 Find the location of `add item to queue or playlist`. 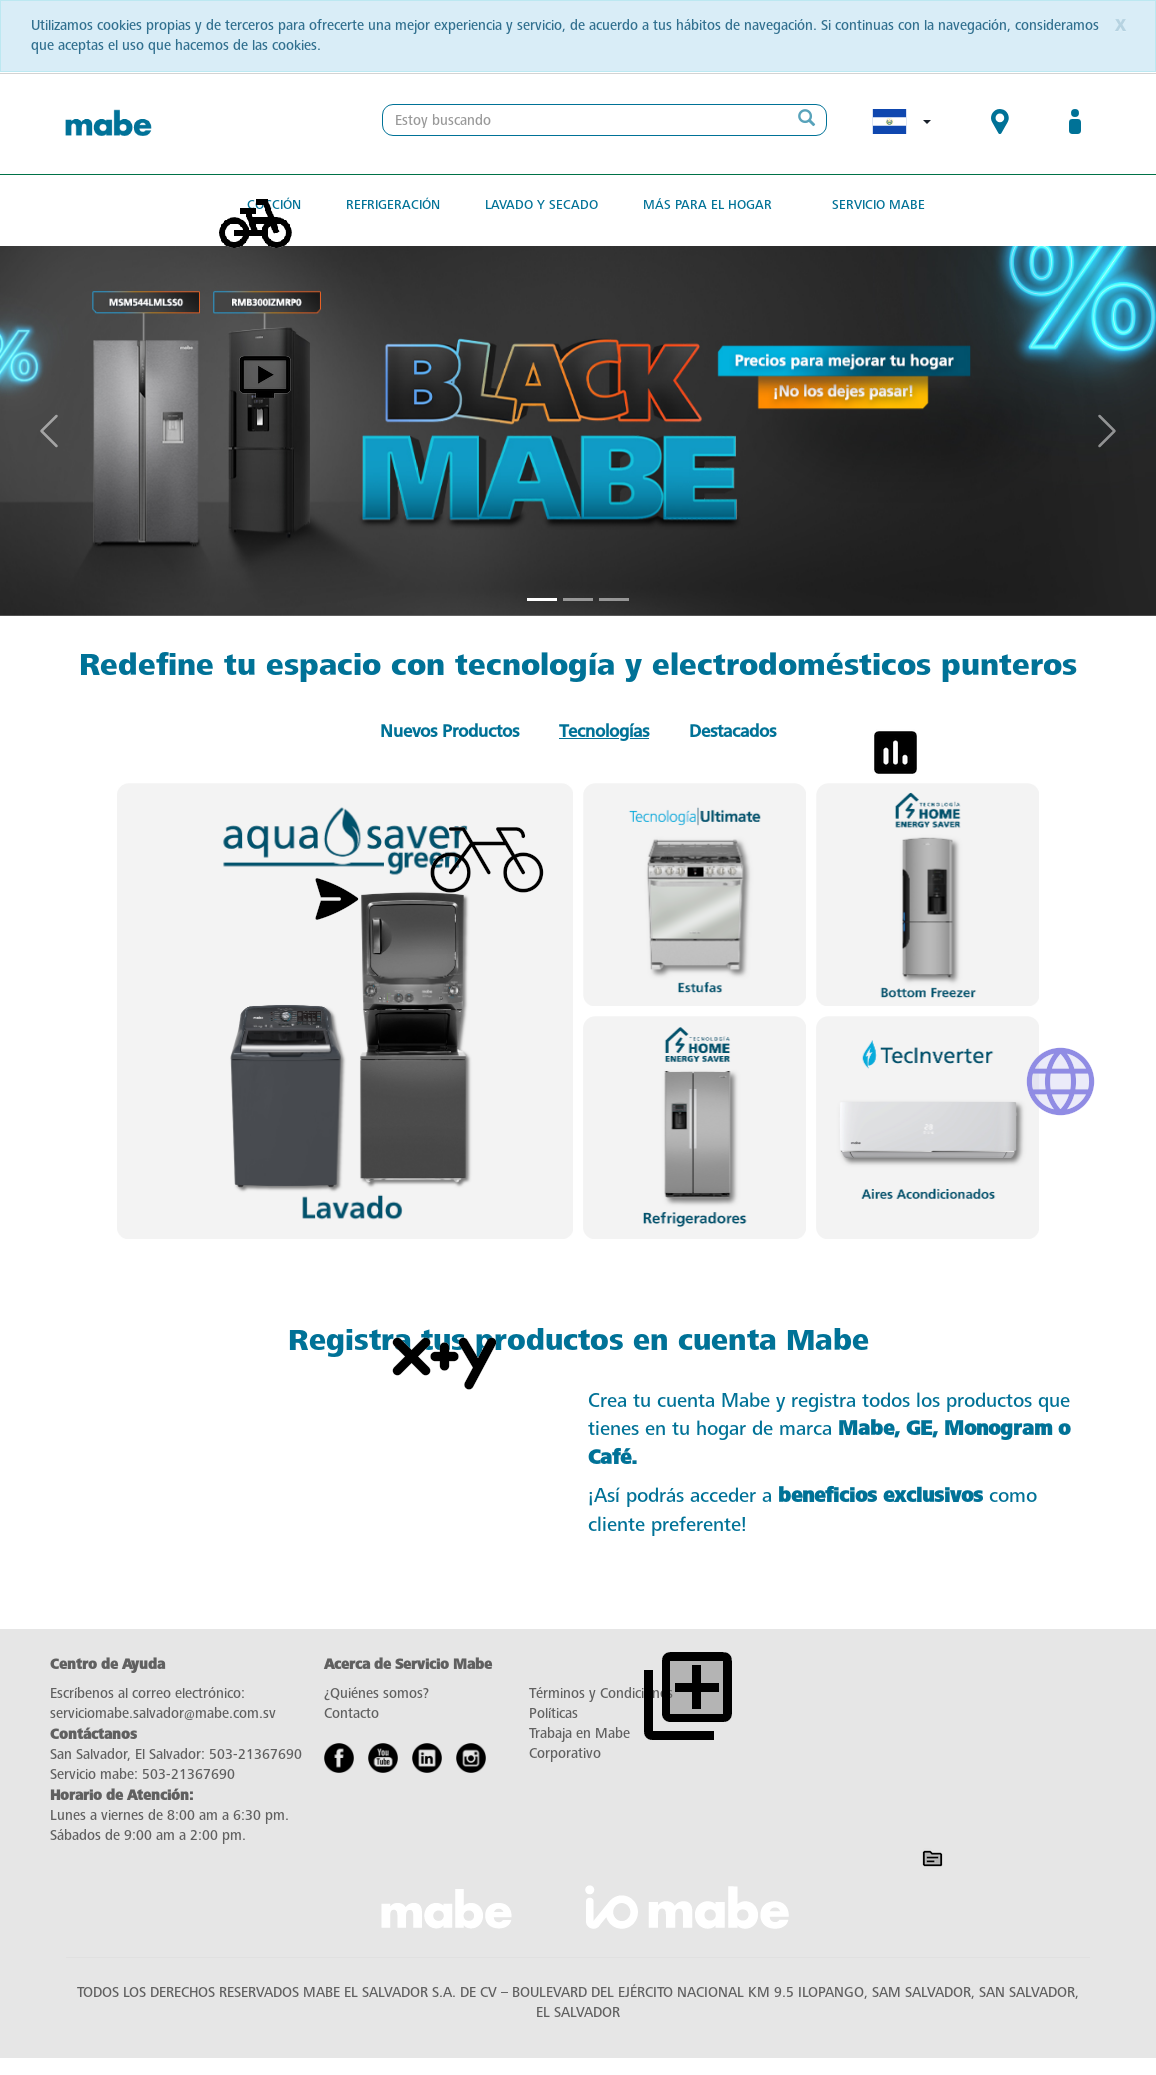

add item to queue or playlist is located at coordinates (688, 1696).